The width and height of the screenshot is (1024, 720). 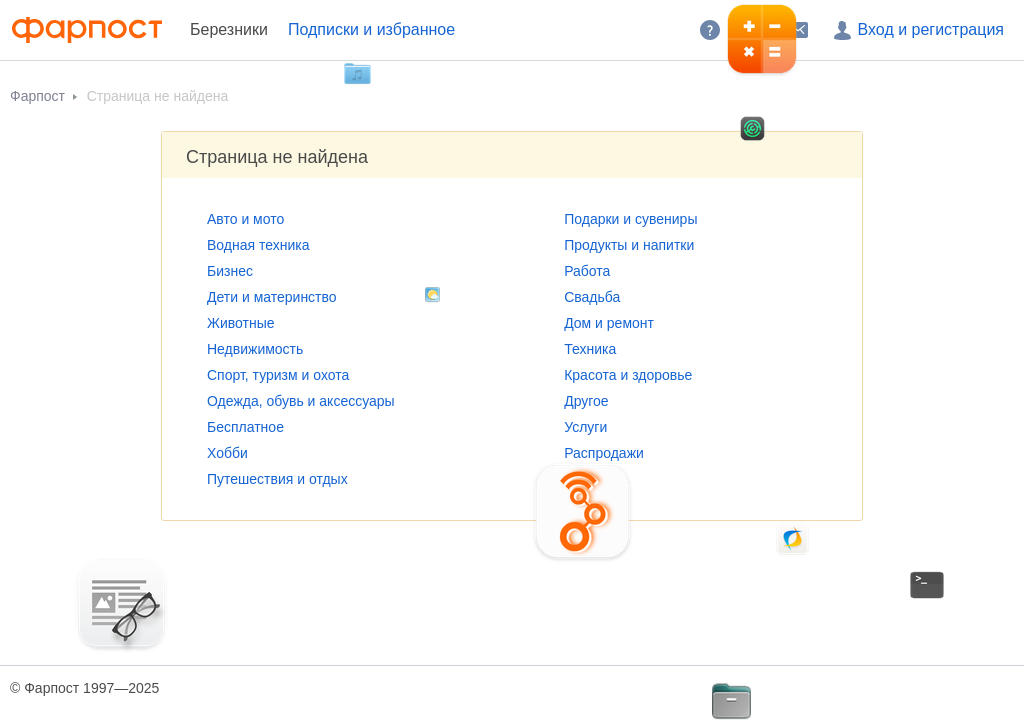 What do you see at coordinates (357, 73) in the screenshot?
I see `open your music folder` at bounding box center [357, 73].